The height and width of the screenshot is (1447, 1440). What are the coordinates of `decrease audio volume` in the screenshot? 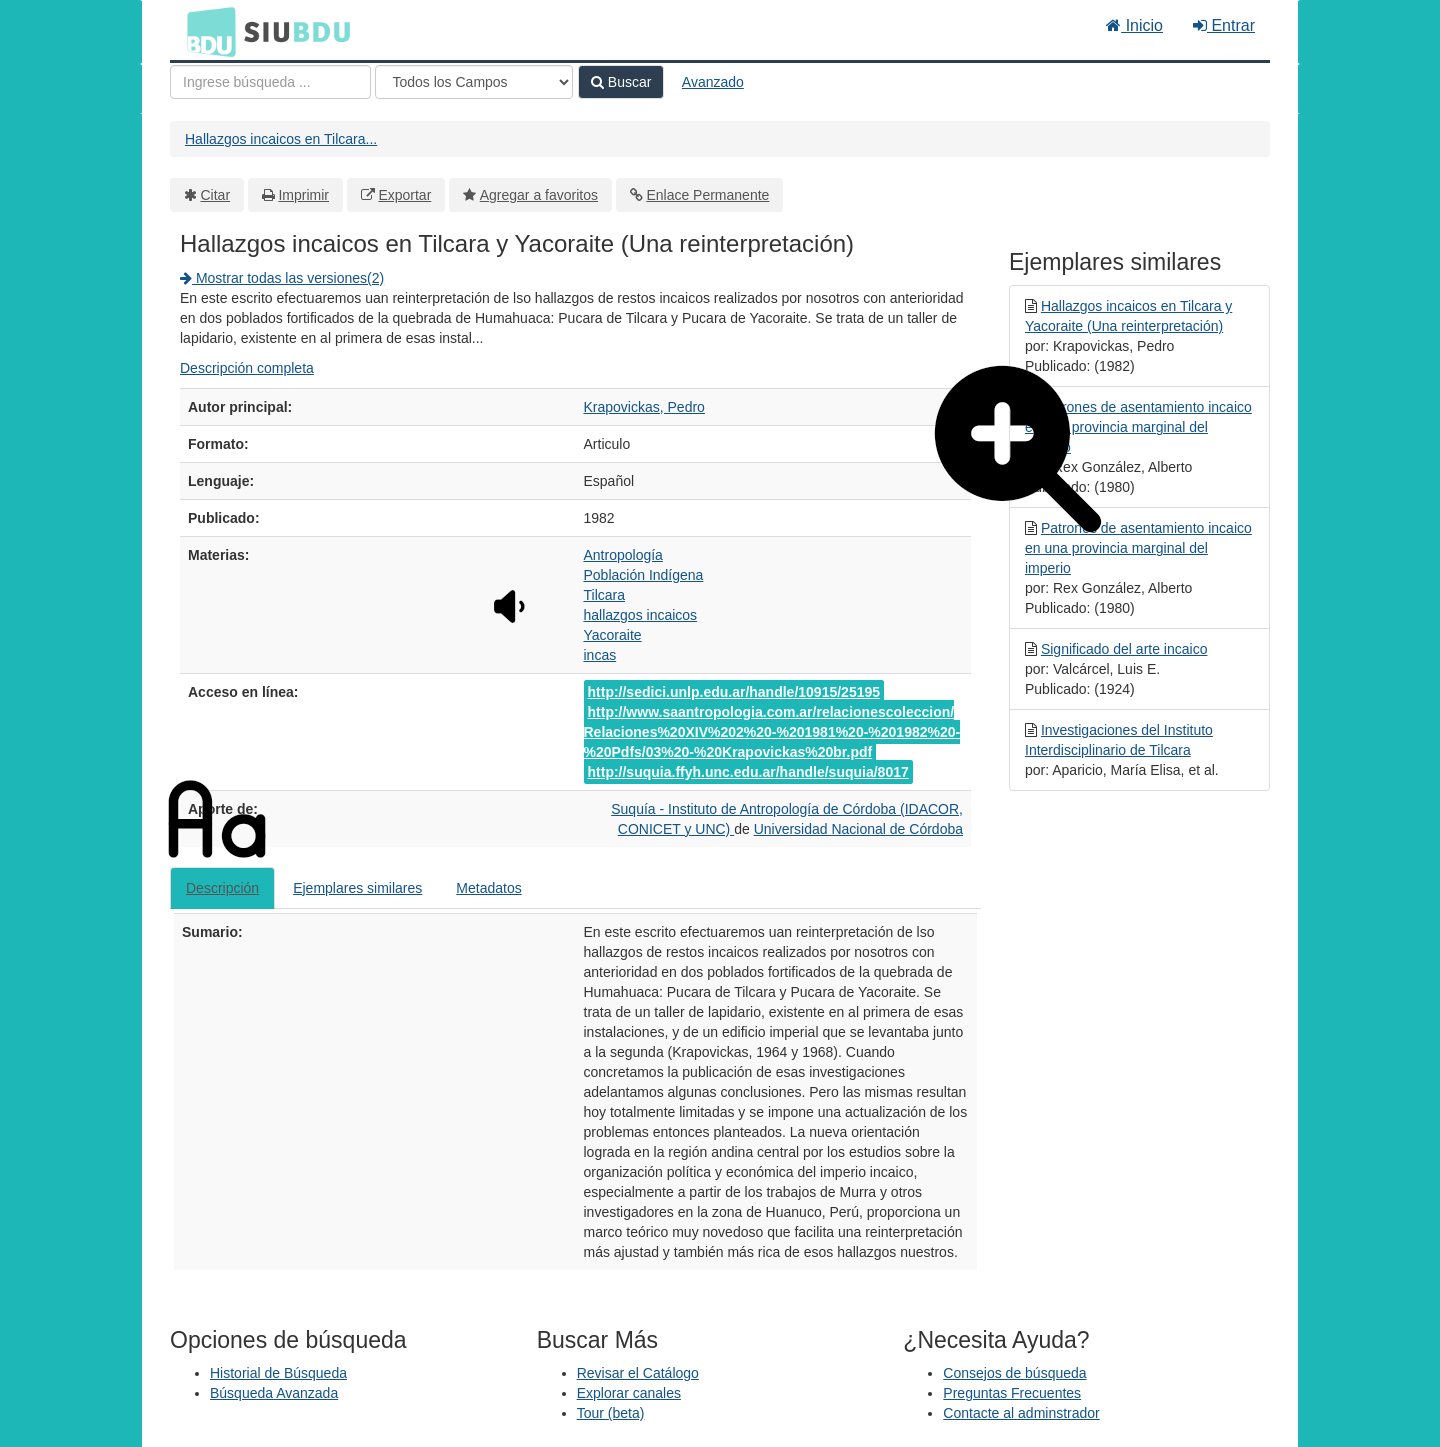 It's located at (510, 606).